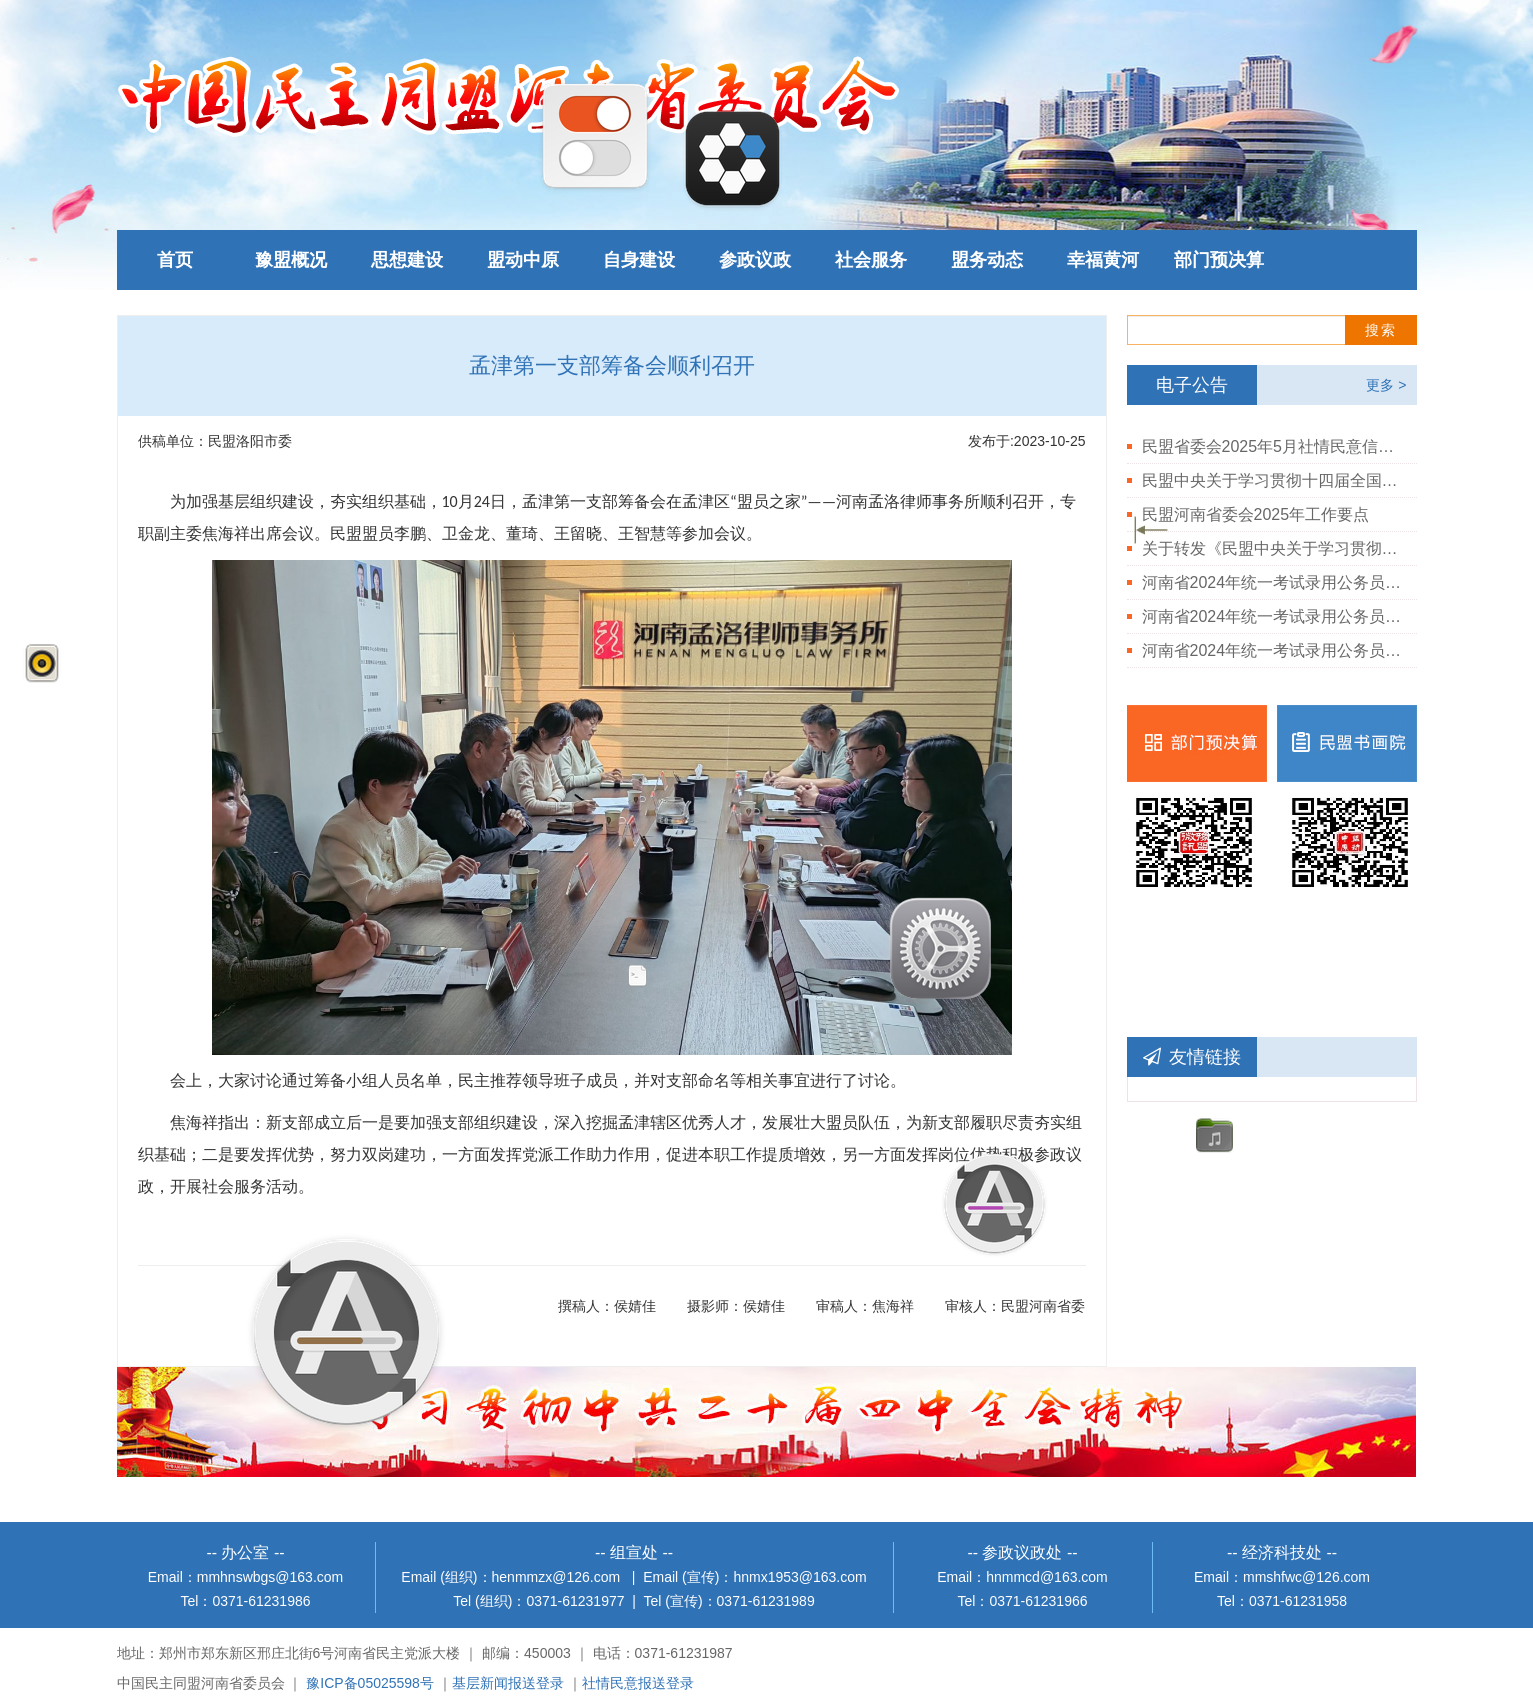  Describe the element at coordinates (1151, 530) in the screenshot. I see `go to the first item in a list or sequence` at that location.